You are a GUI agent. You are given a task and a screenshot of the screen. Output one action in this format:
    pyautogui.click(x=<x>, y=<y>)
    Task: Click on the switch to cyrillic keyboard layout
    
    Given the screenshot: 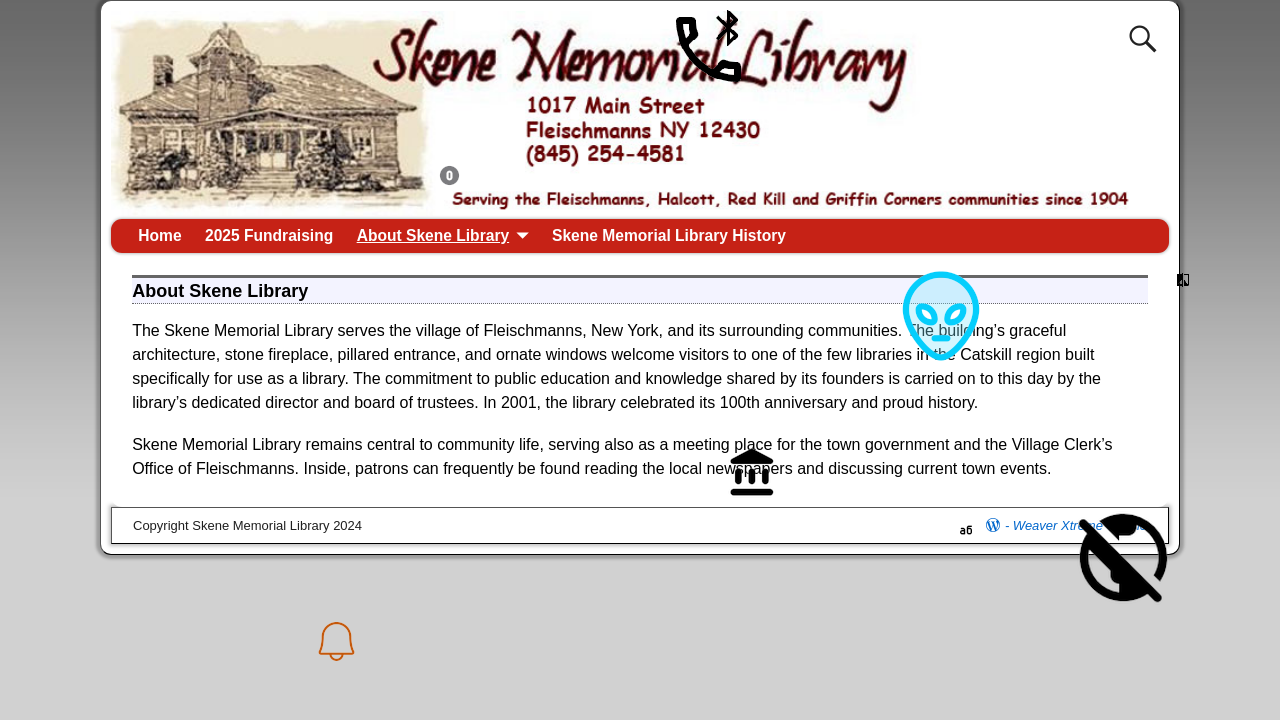 What is the action you would take?
    pyautogui.click(x=966, y=530)
    